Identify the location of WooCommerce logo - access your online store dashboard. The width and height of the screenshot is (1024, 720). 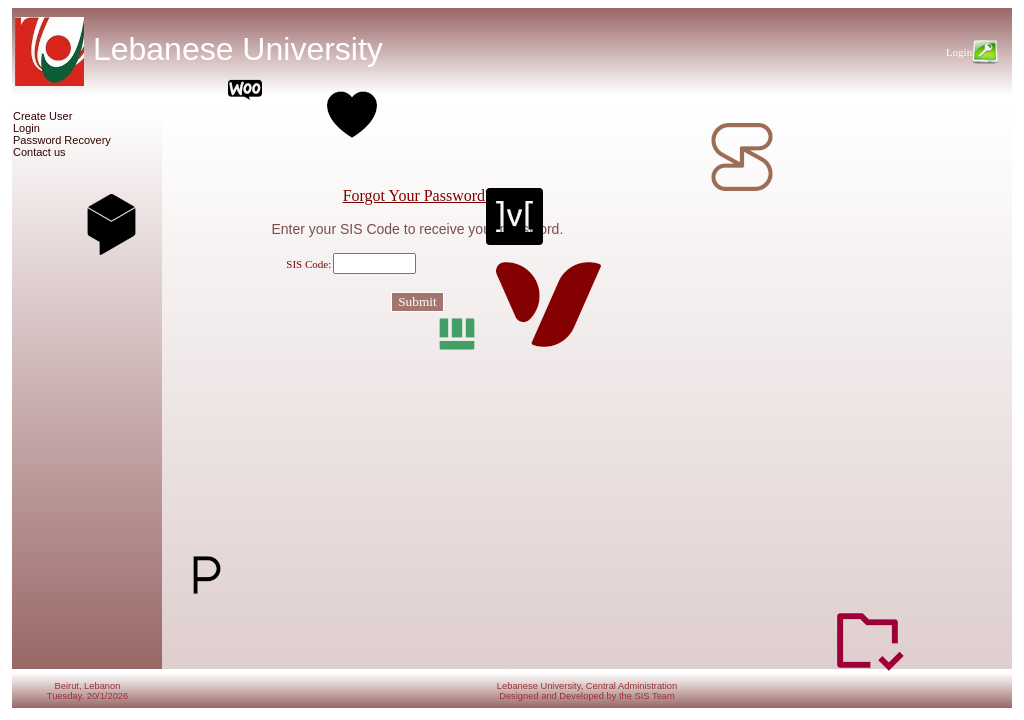
(245, 90).